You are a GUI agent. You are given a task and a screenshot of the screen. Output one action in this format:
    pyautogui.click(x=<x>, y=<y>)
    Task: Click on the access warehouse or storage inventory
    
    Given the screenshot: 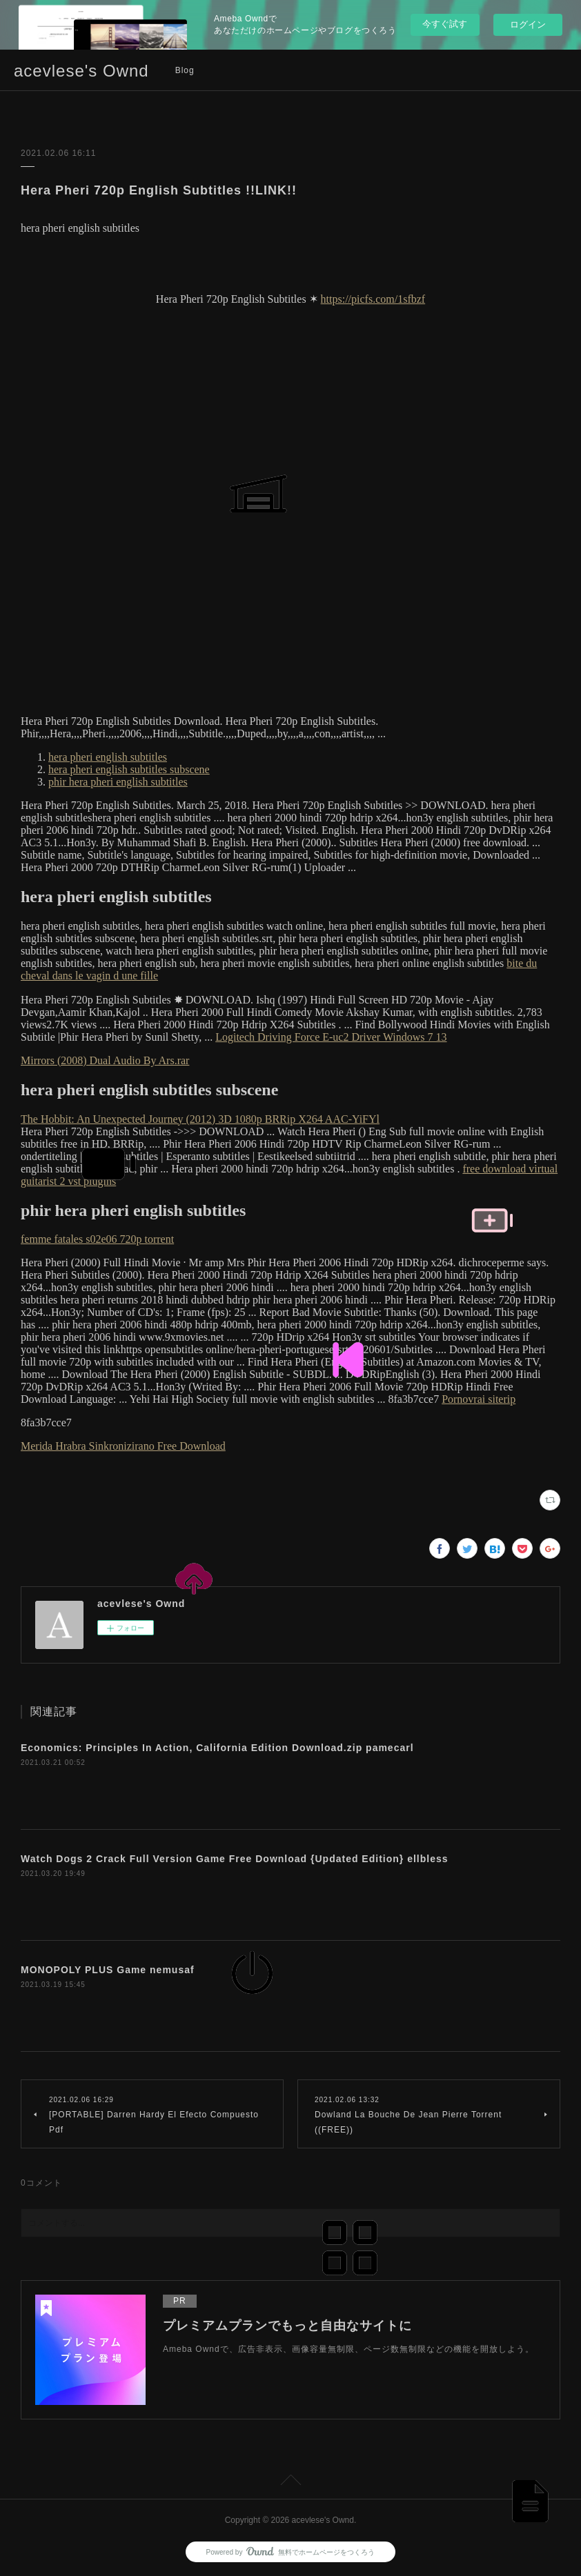 What is the action you would take?
    pyautogui.click(x=258, y=495)
    